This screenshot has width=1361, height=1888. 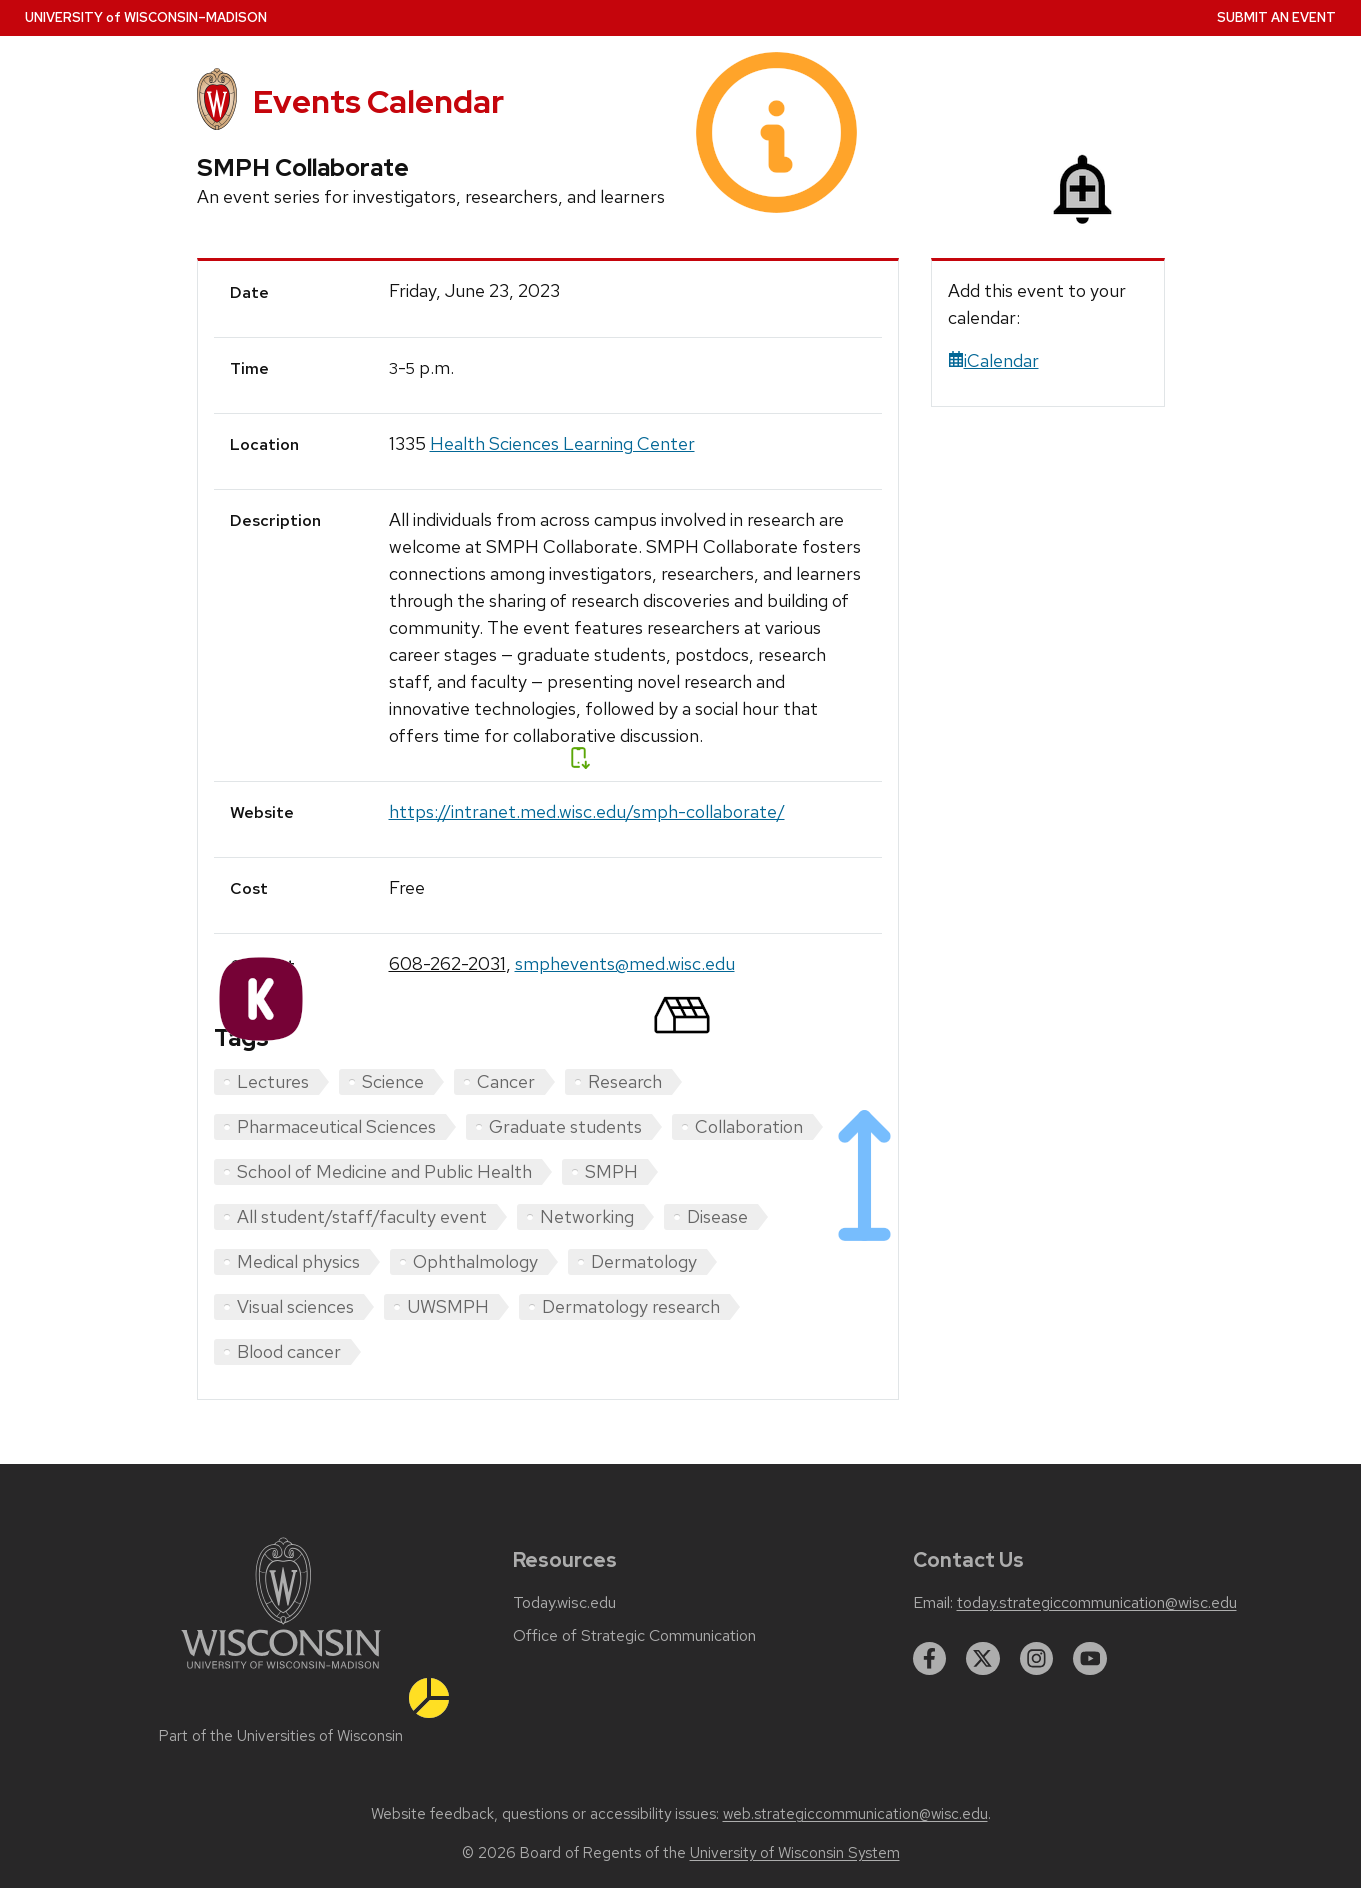 I want to click on move item to top of list, so click(x=864, y=1175).